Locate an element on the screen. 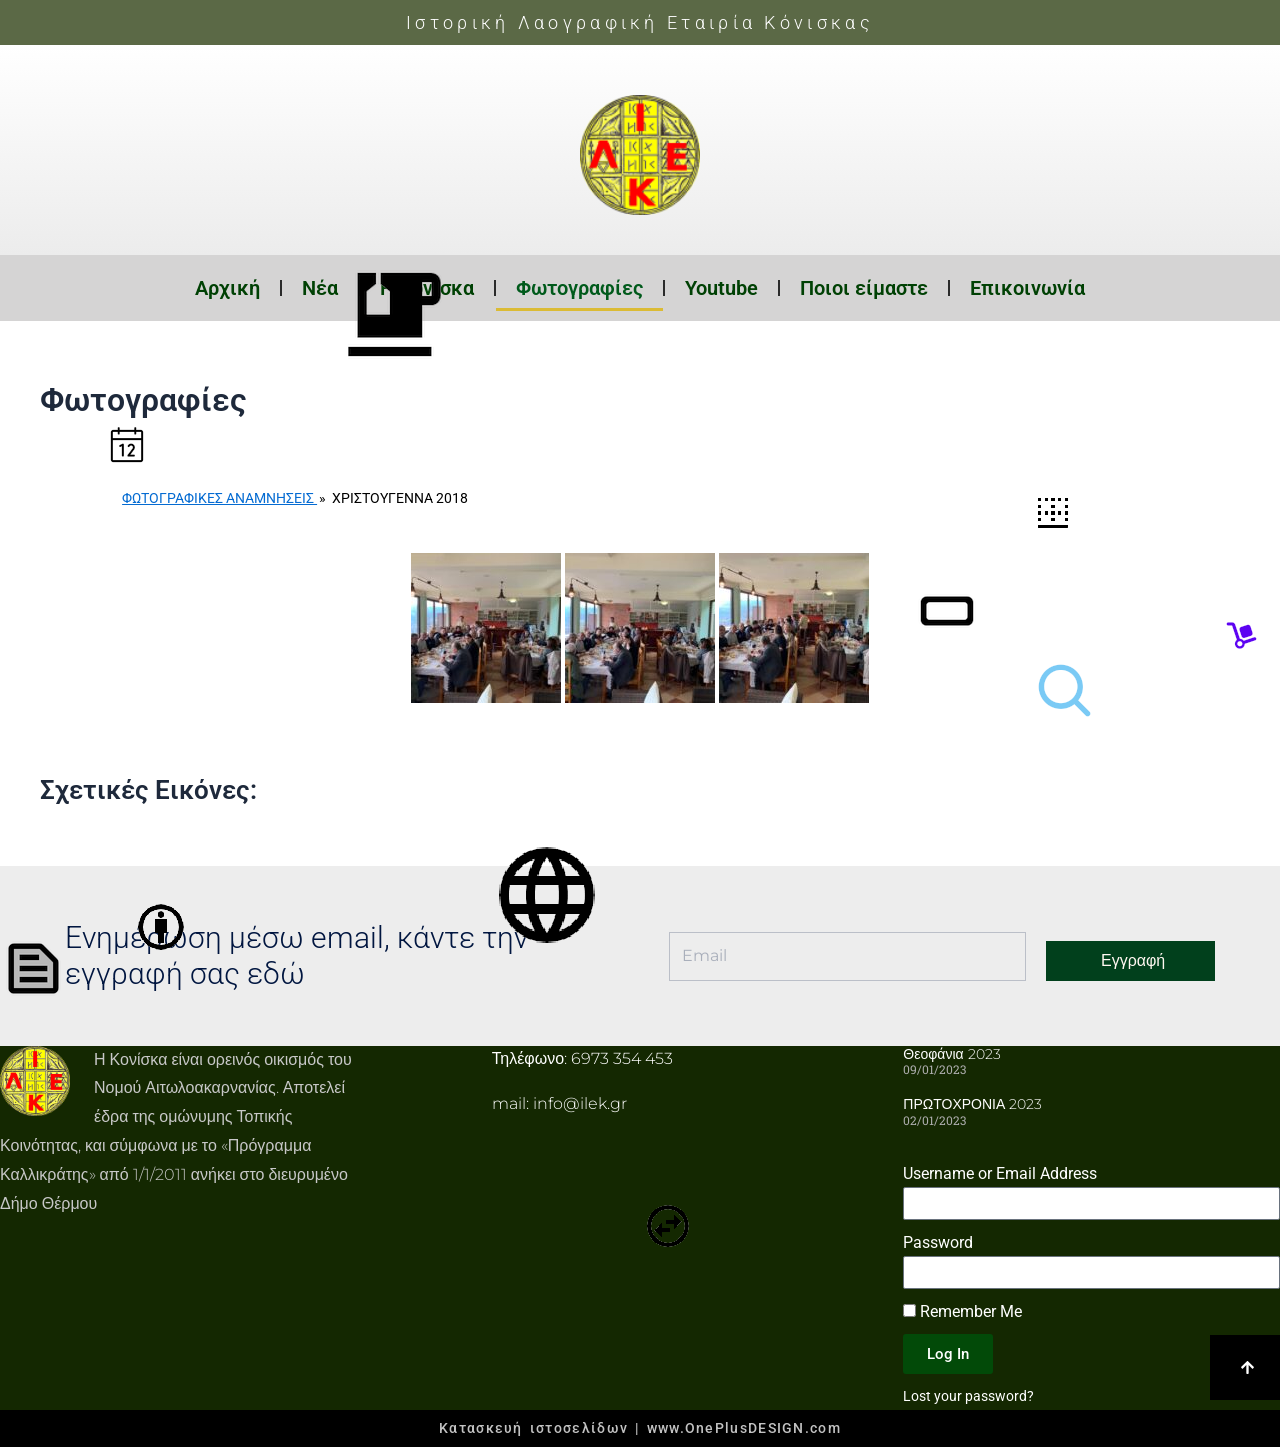 The height and width of the screenshot is (1447, 1280). swap or exchange items horizontally is located at coordinates (668, 1226).